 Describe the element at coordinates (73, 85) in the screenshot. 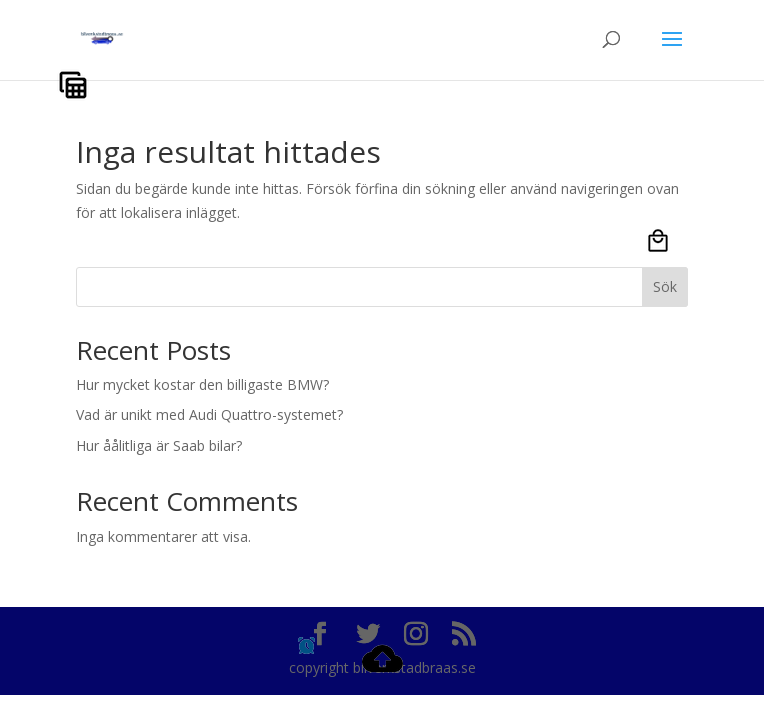

I see `switch to table view layout` at that location.